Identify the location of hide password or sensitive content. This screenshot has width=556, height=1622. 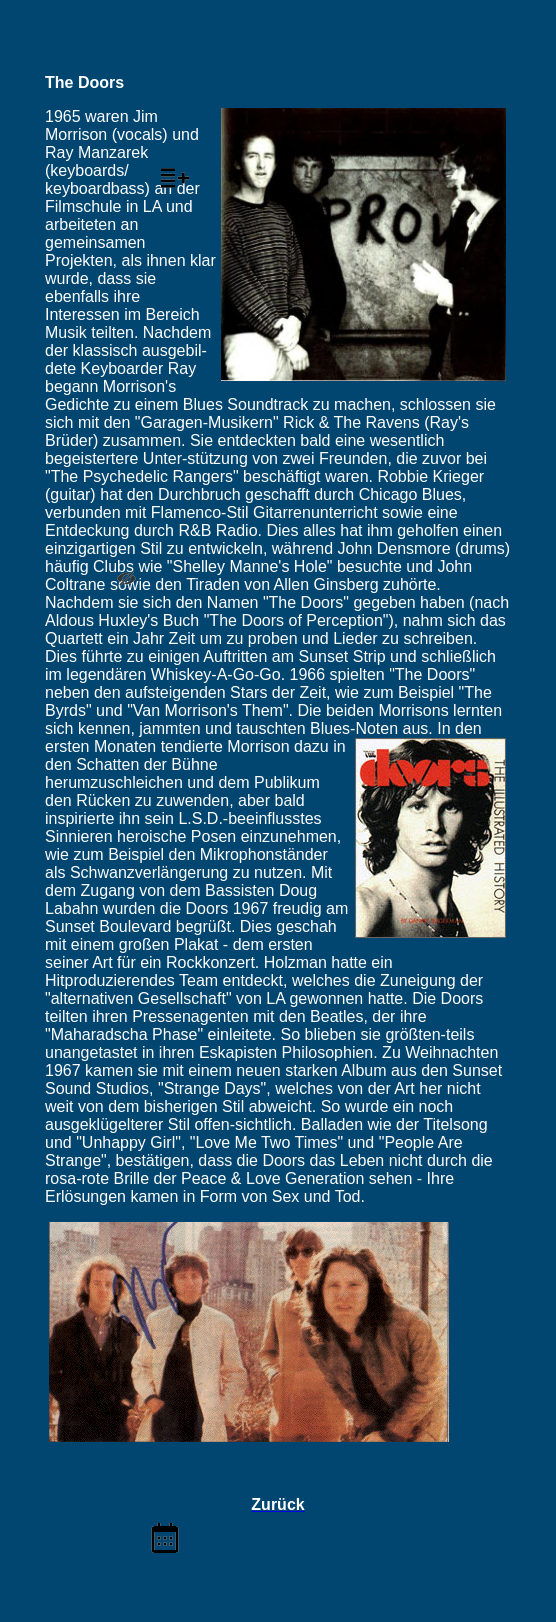
(126, 578).